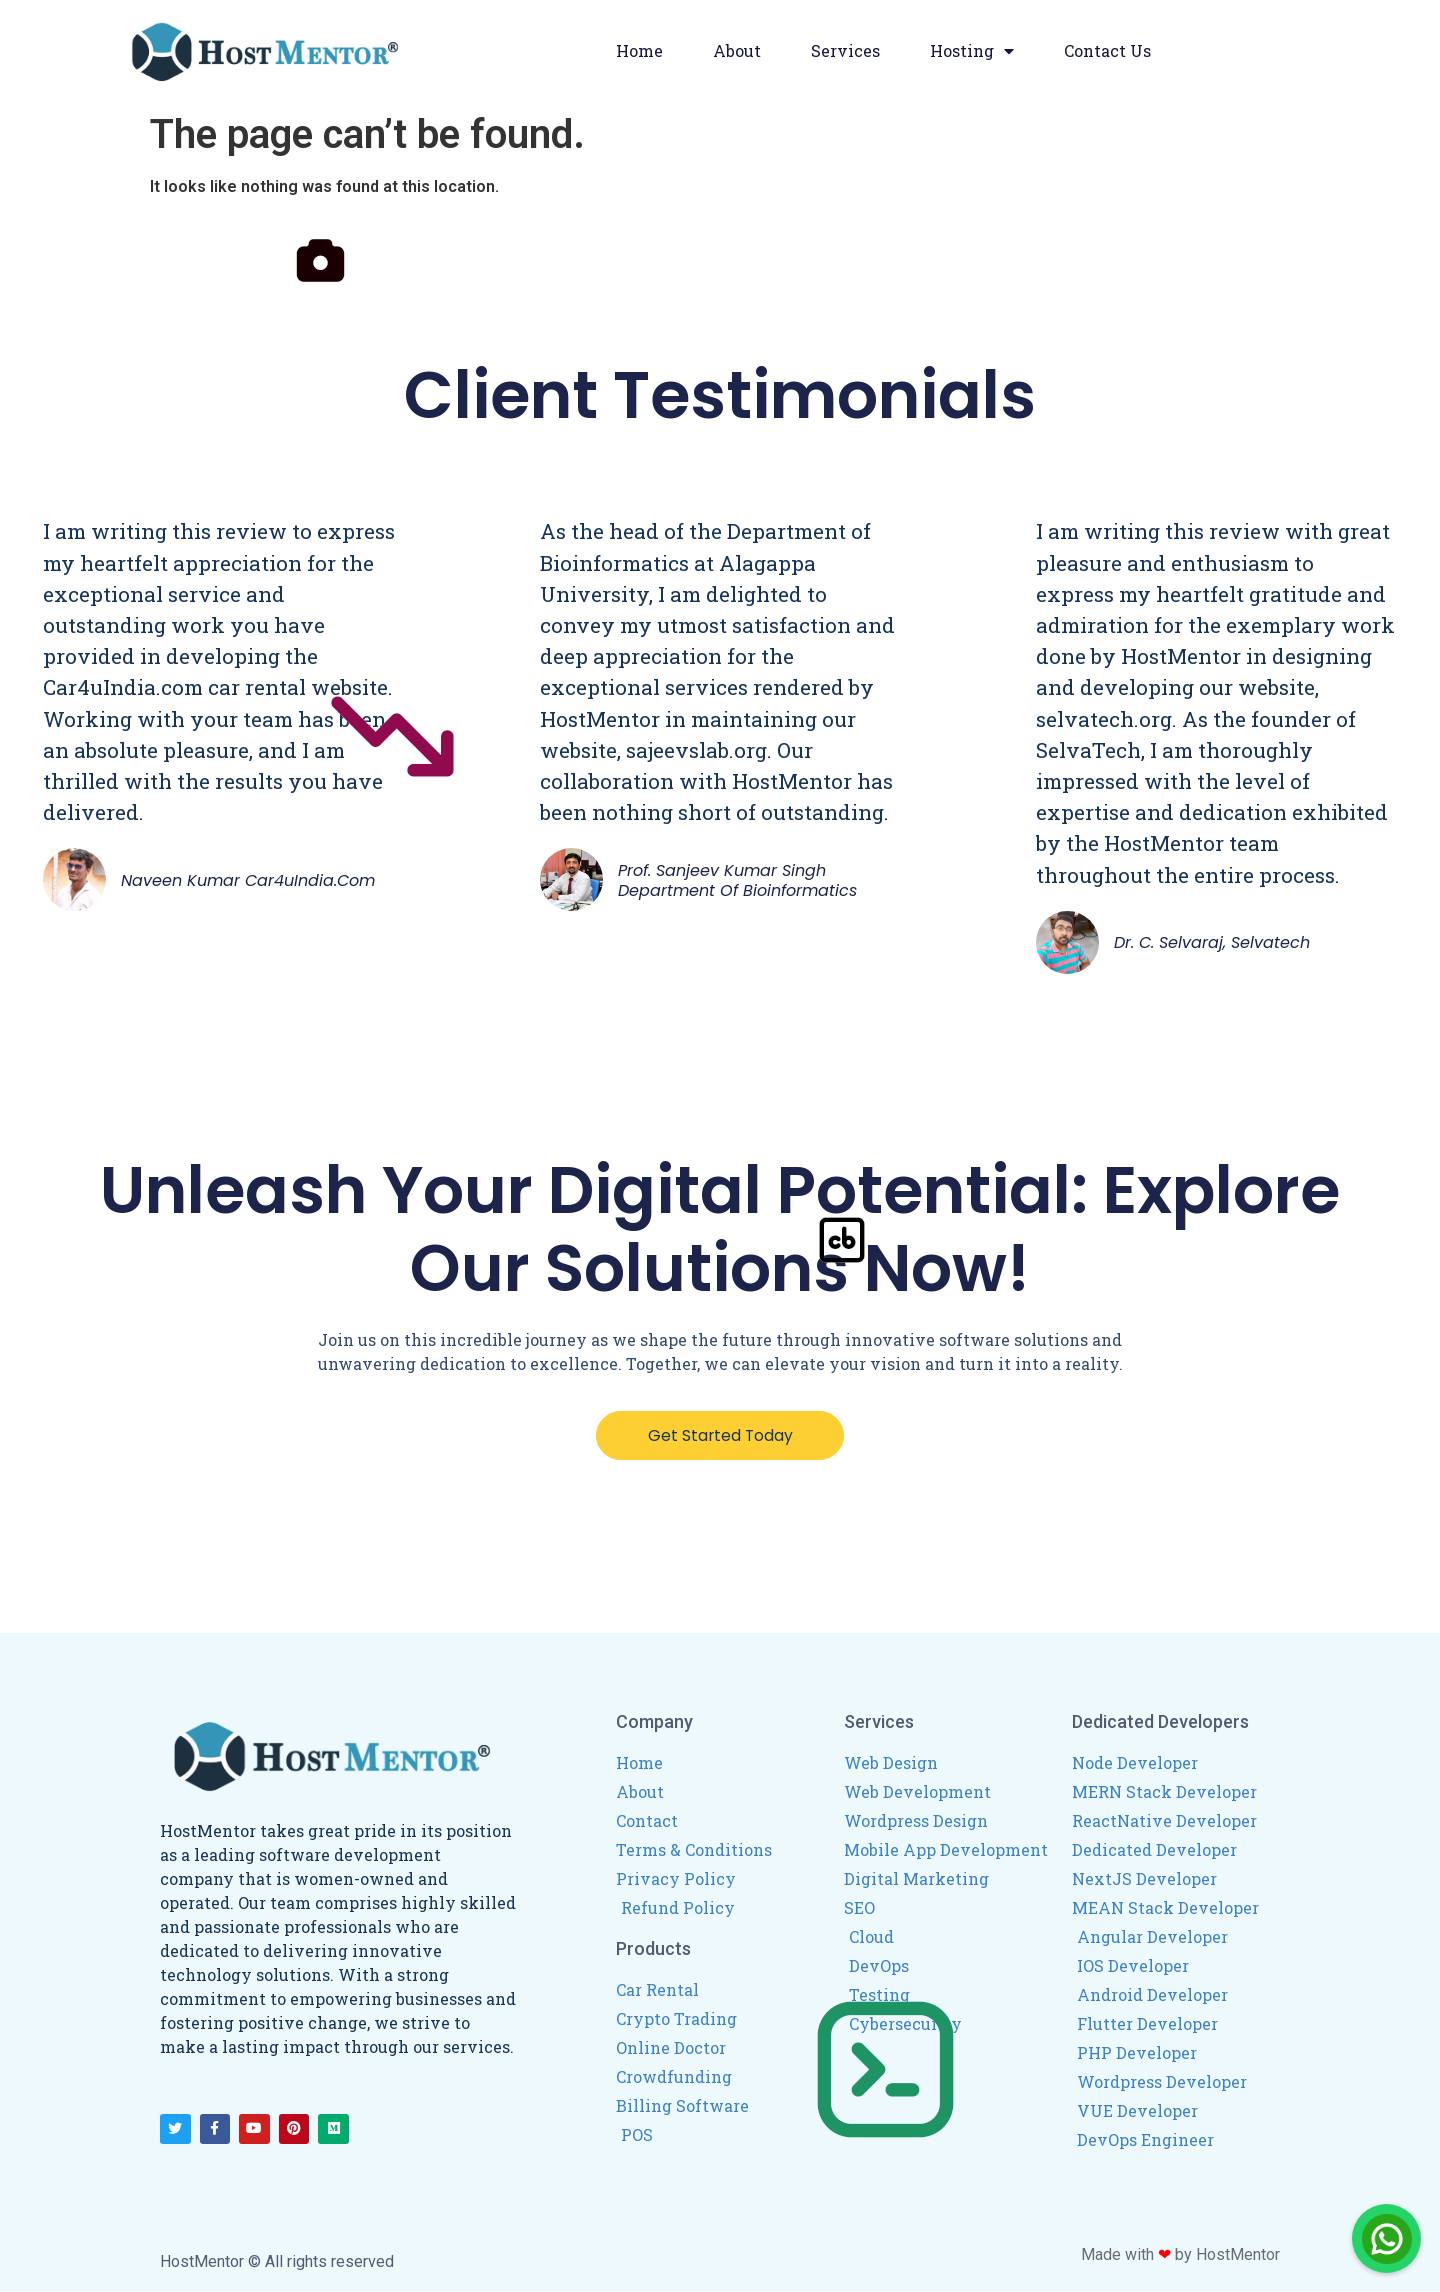 This screenshot has width=1440, height=2292. Describe the element at coordinates (885, 2069) in the screenshot. I see `tabler icons brand logo` at that location.